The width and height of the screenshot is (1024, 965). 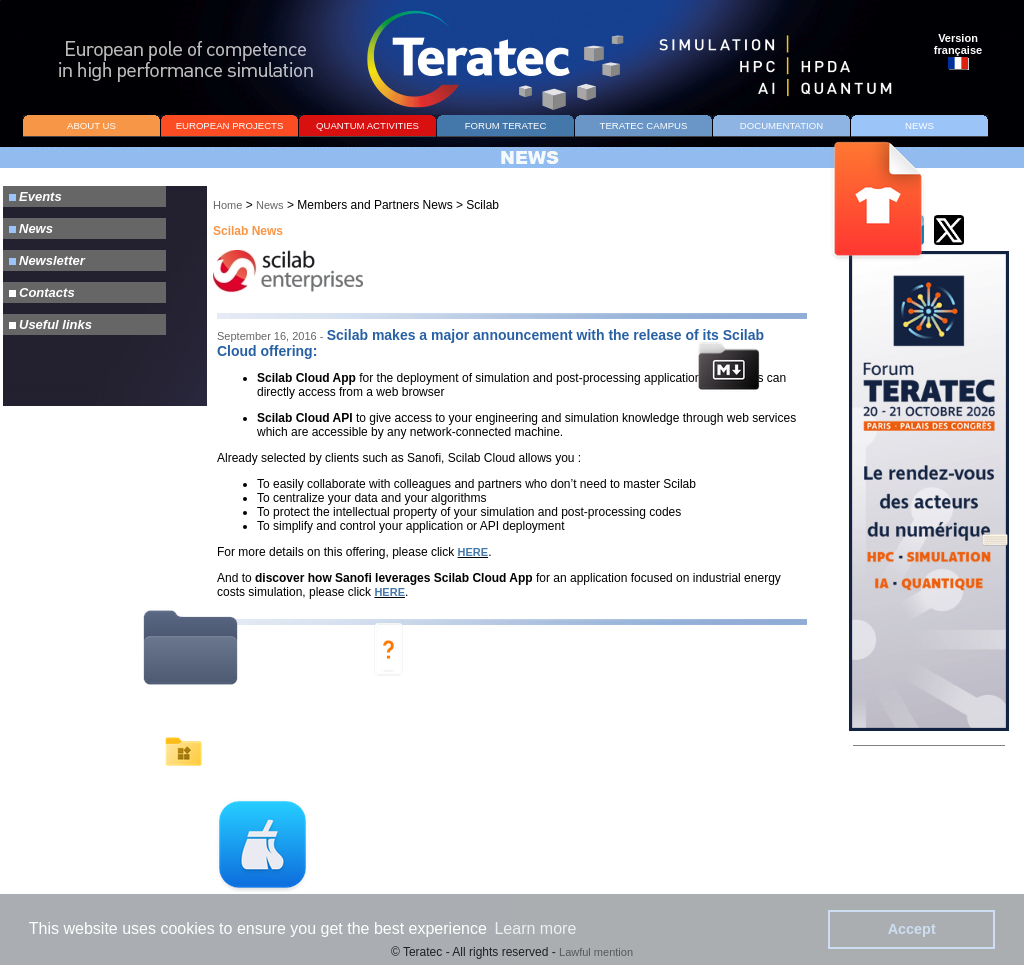 I want to click on indicates smartphone is disconnected or unpaired, so click(x=388, y=649).